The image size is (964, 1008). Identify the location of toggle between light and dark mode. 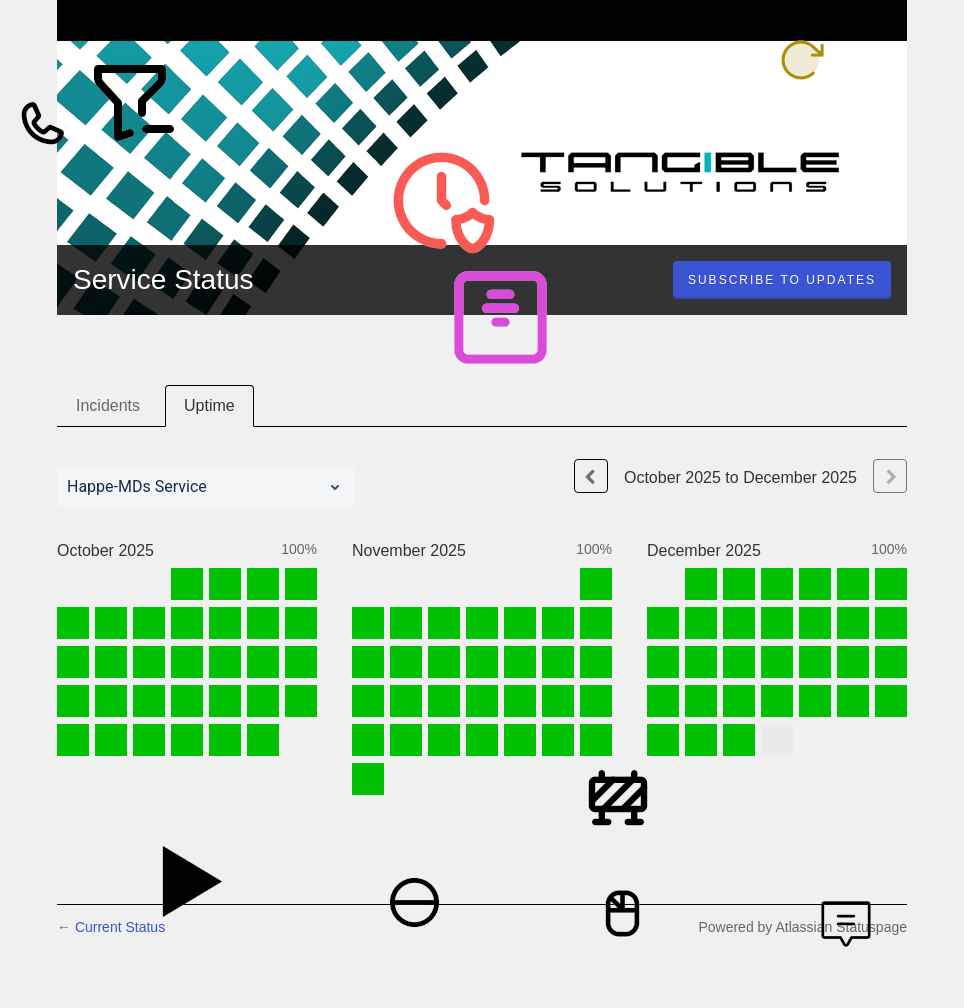
(414, 902).